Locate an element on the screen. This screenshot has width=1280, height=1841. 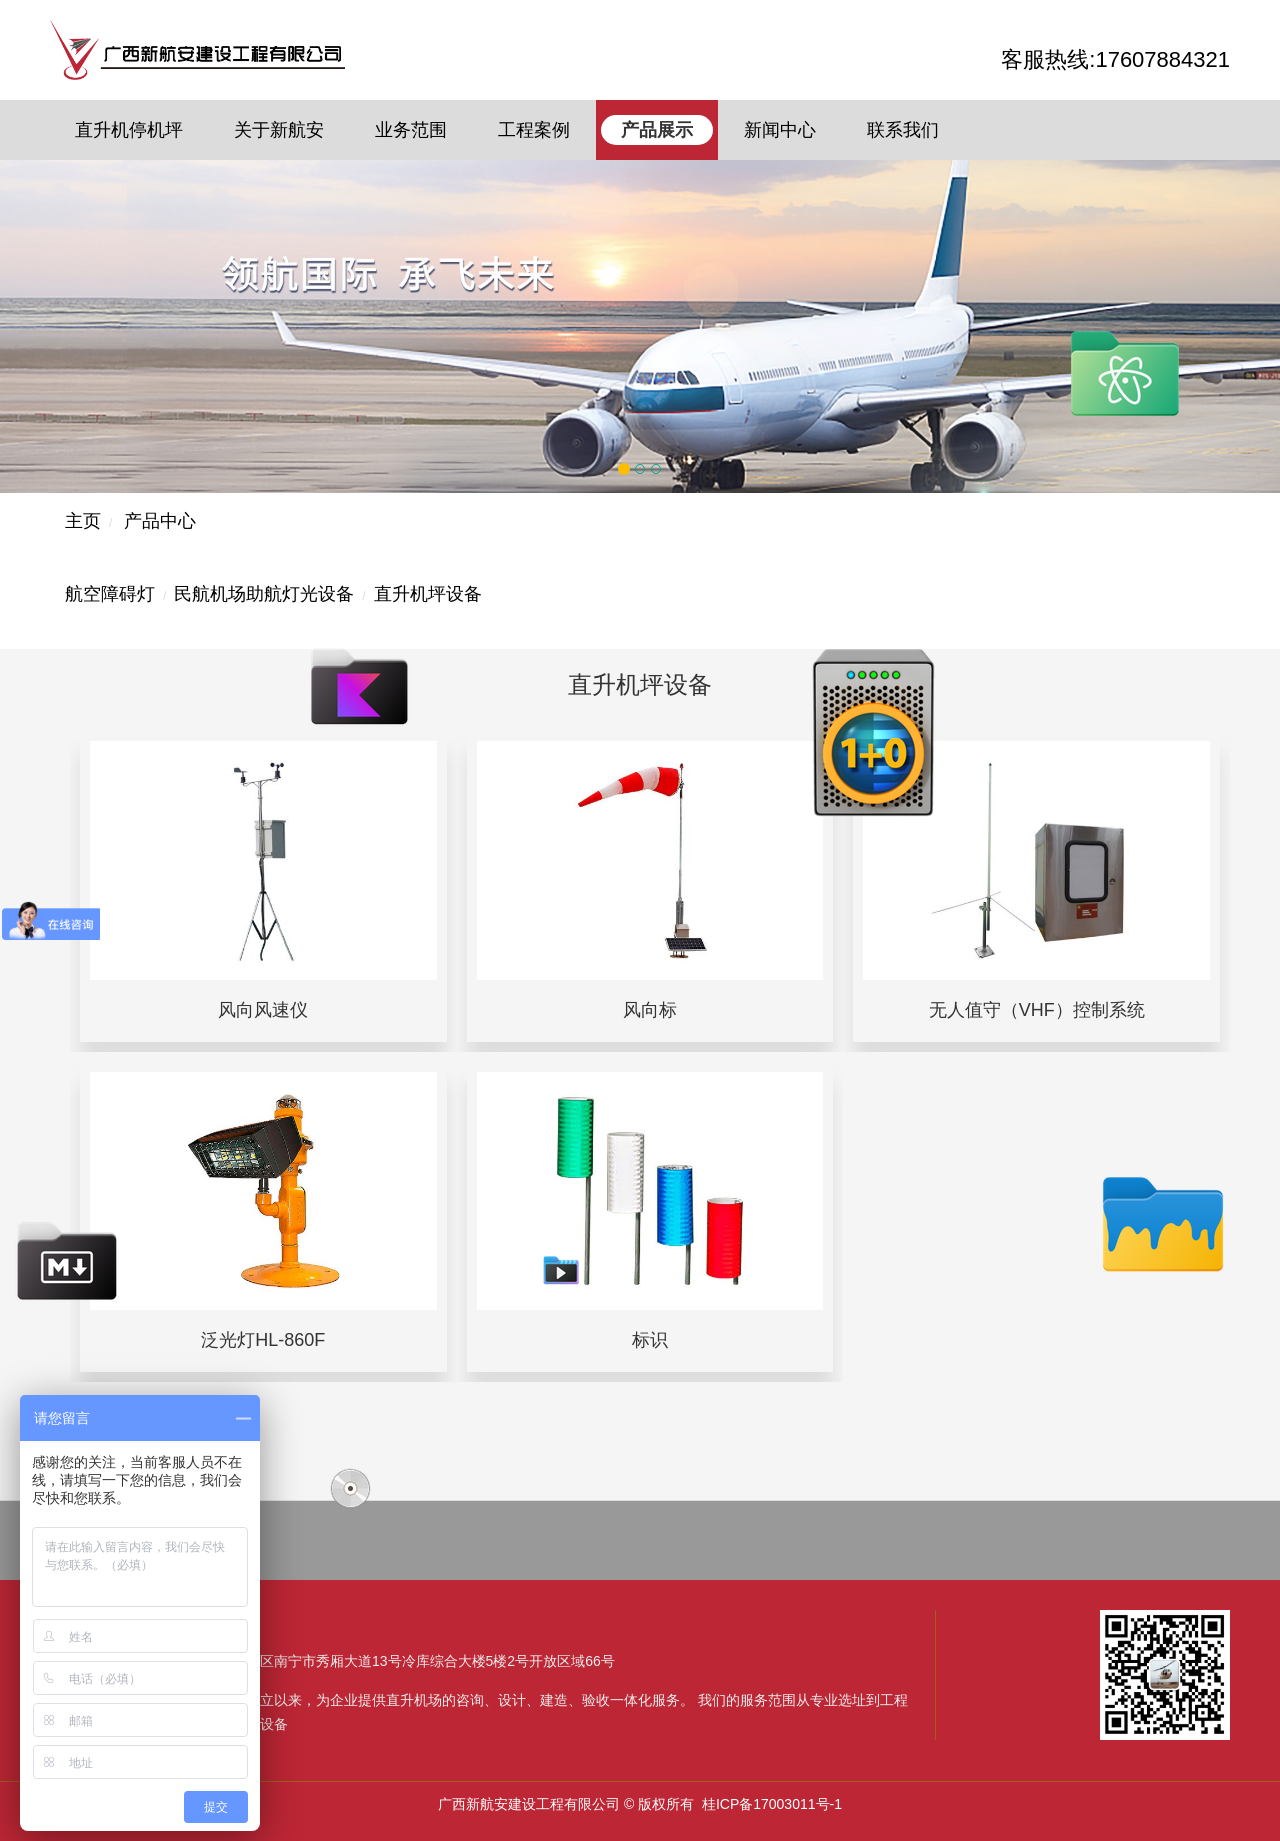
configure RAID 10 storage array settings is located at coordinates (873, 732).